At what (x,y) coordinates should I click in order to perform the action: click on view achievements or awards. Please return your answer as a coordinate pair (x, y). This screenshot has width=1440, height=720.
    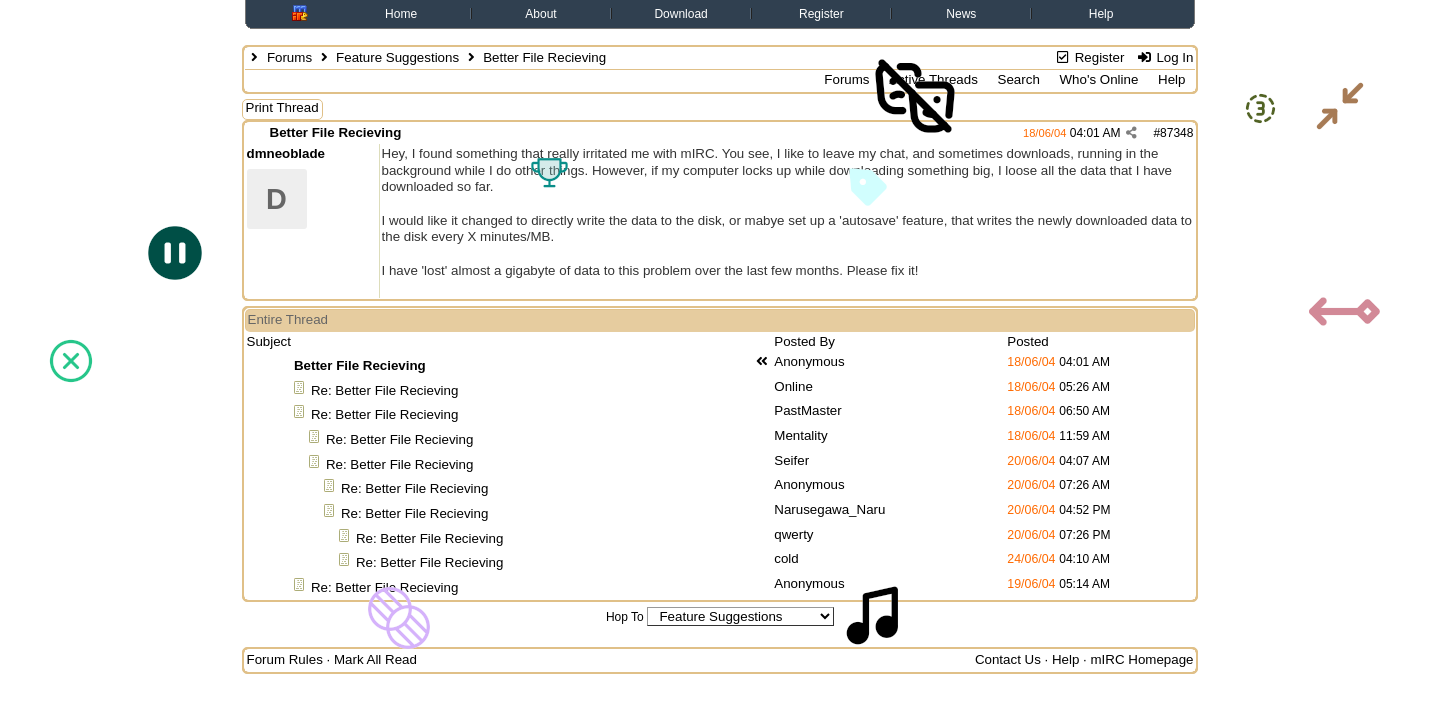
    Looking at the image, I should click on (549, 171).